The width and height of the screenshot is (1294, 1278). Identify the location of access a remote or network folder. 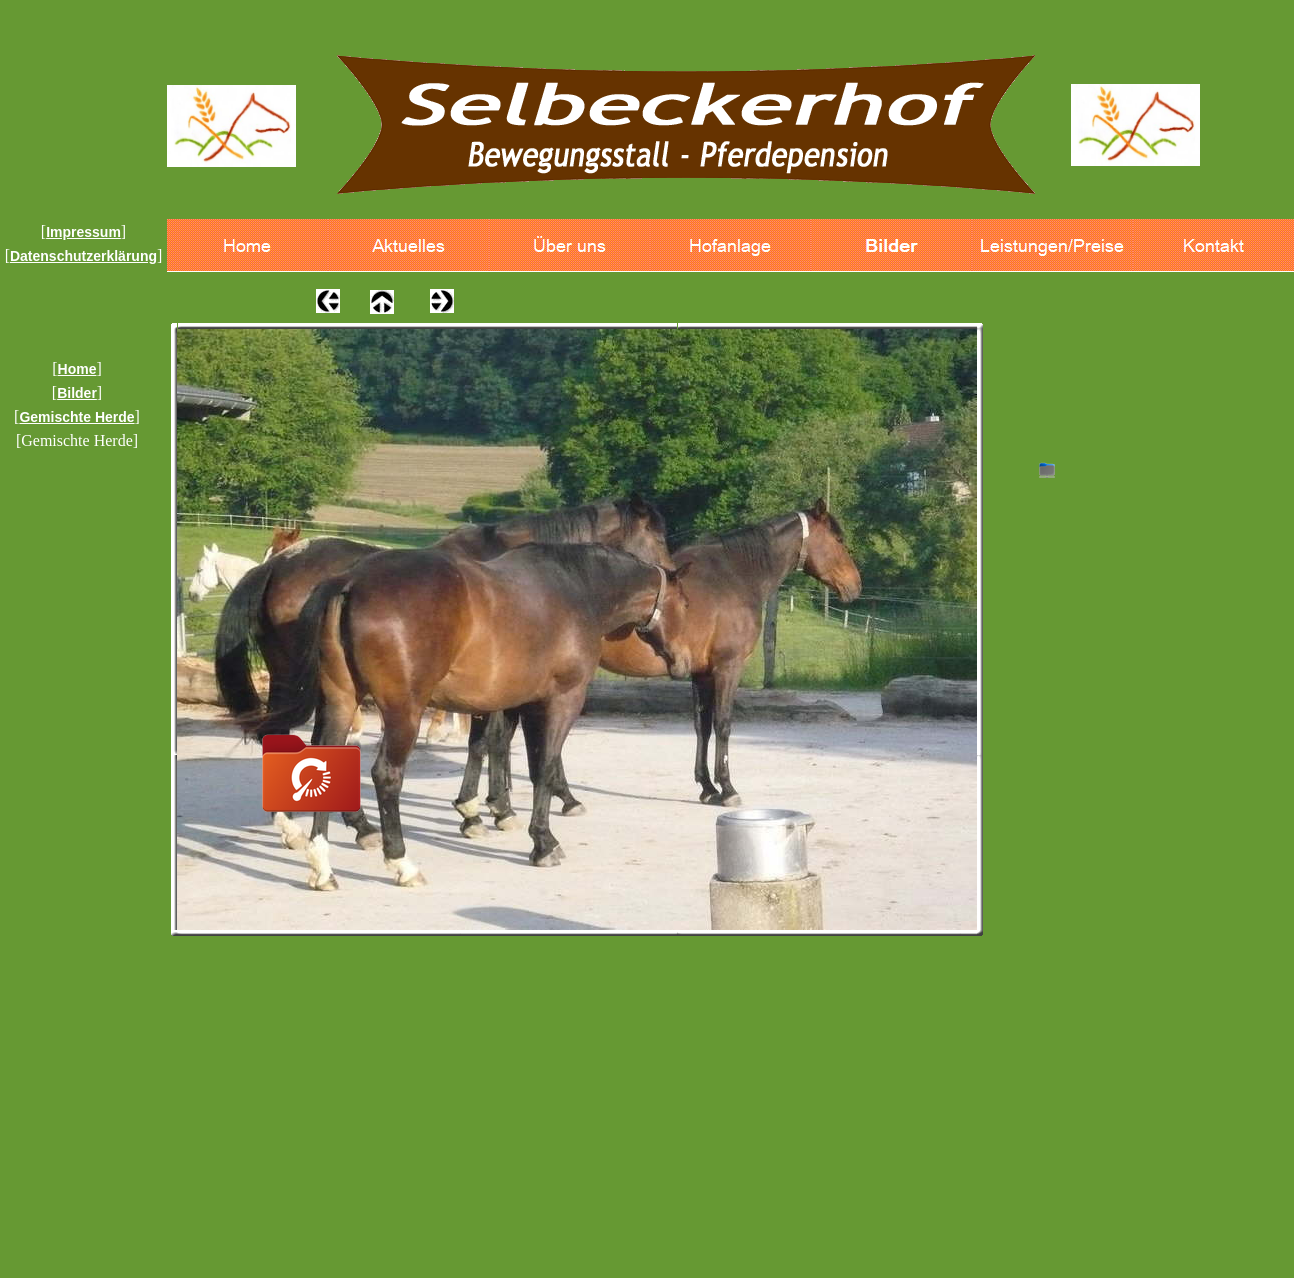
(1047, 470).